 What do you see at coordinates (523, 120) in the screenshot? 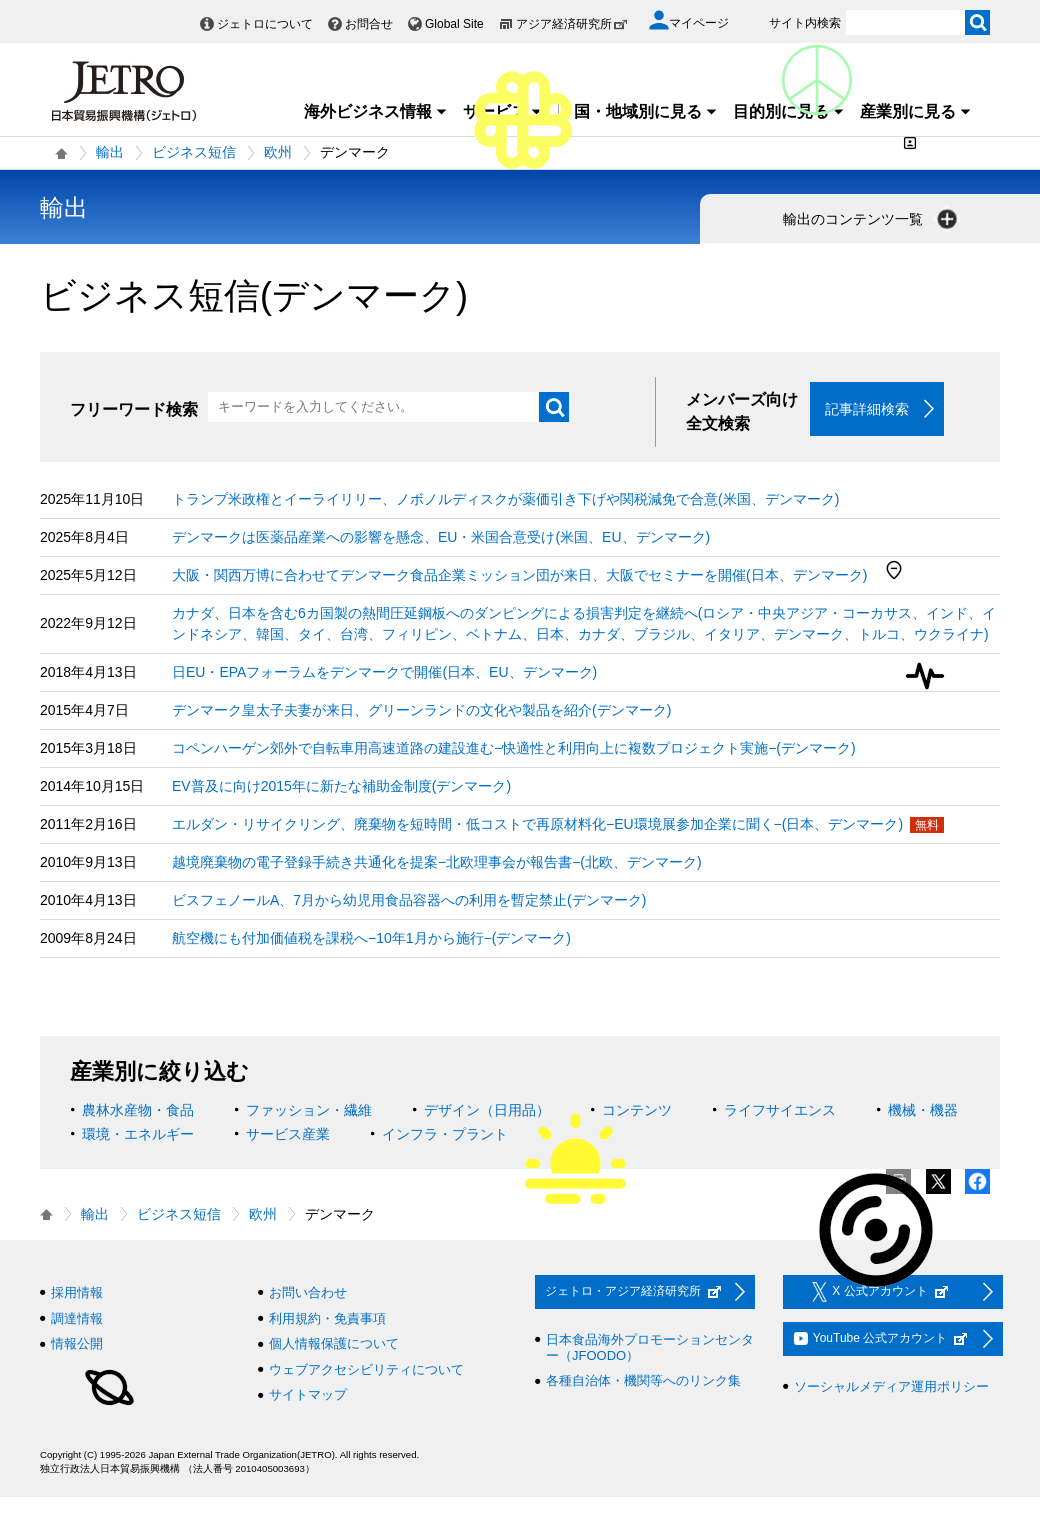
I see `open Slack workspace` at bounding box center [523, 120].